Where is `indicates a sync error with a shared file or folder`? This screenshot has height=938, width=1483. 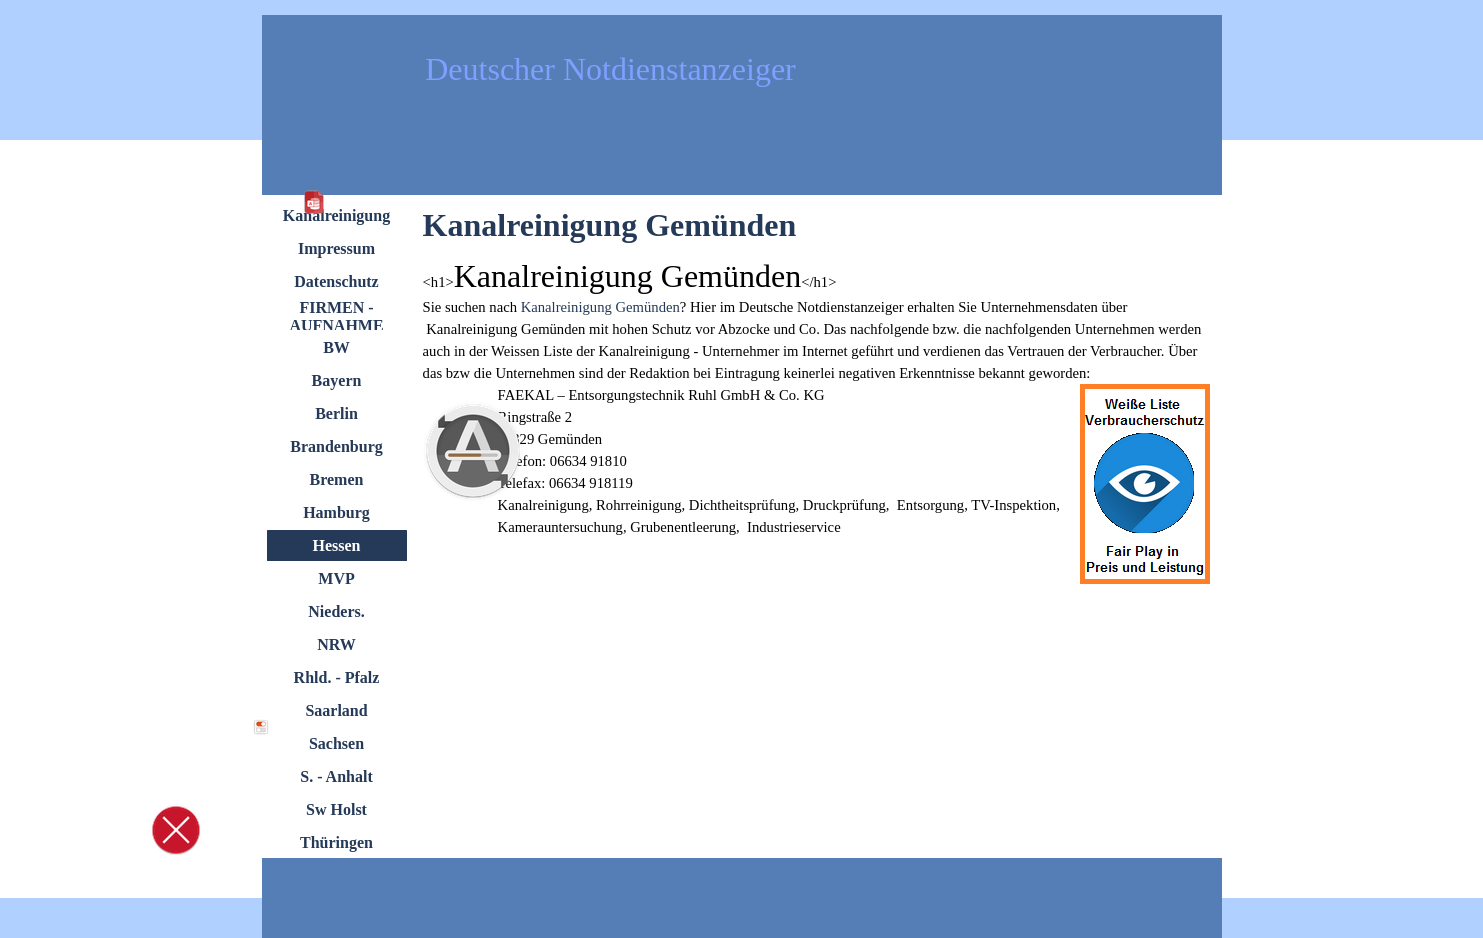
indicates a sync error with a shared file or folder is located at coordinates (176, 830).